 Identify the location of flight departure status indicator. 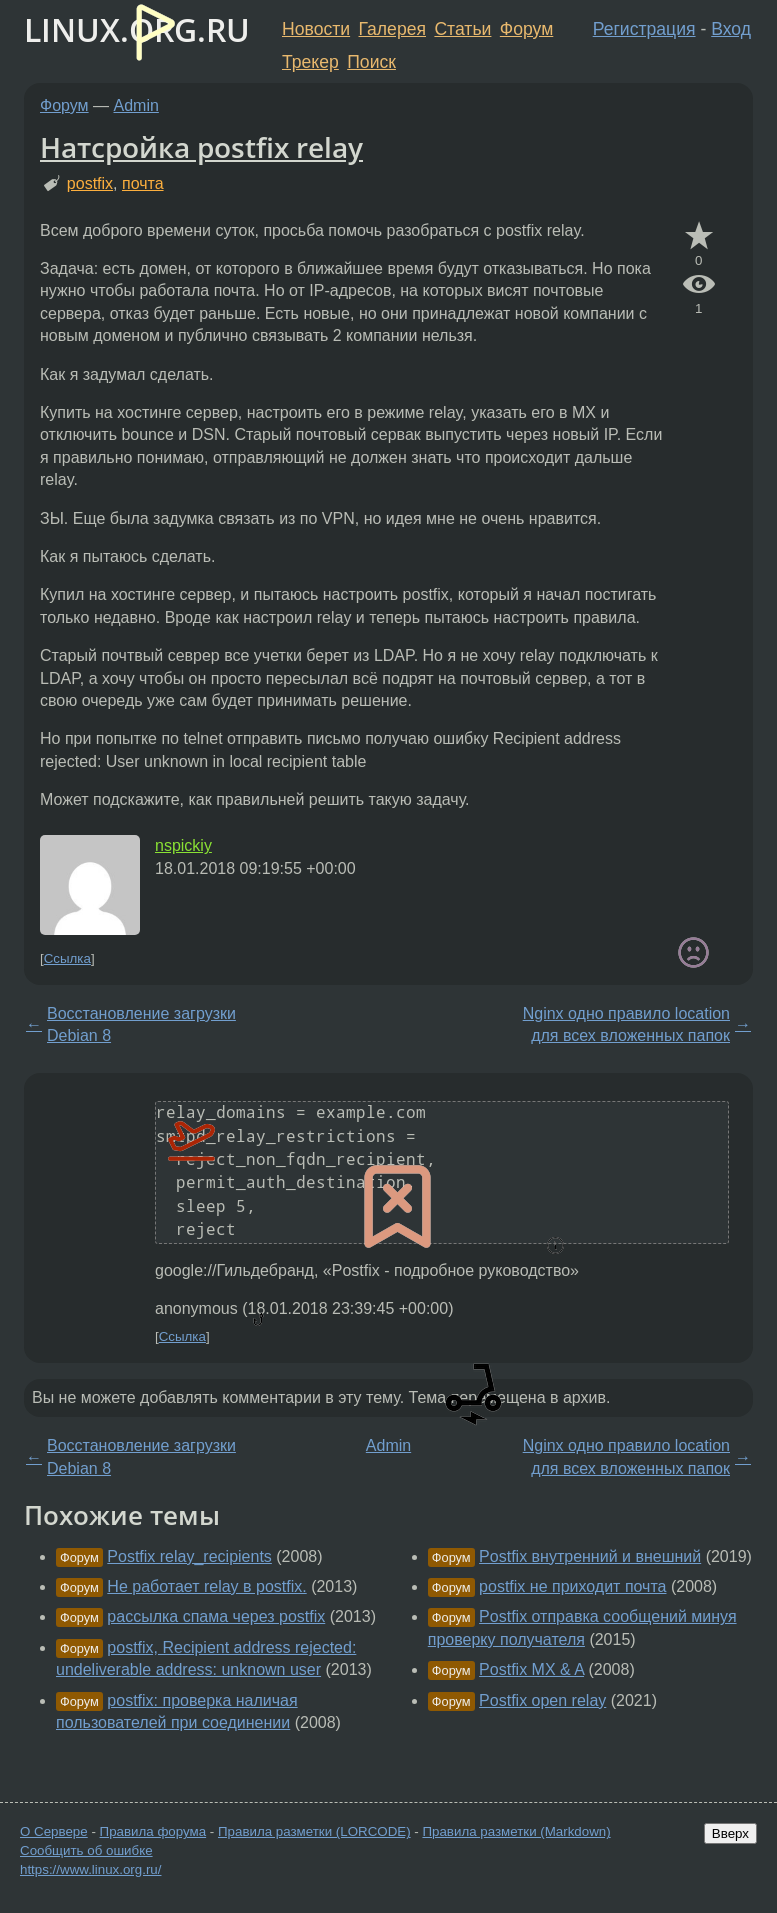
(191, 1137).